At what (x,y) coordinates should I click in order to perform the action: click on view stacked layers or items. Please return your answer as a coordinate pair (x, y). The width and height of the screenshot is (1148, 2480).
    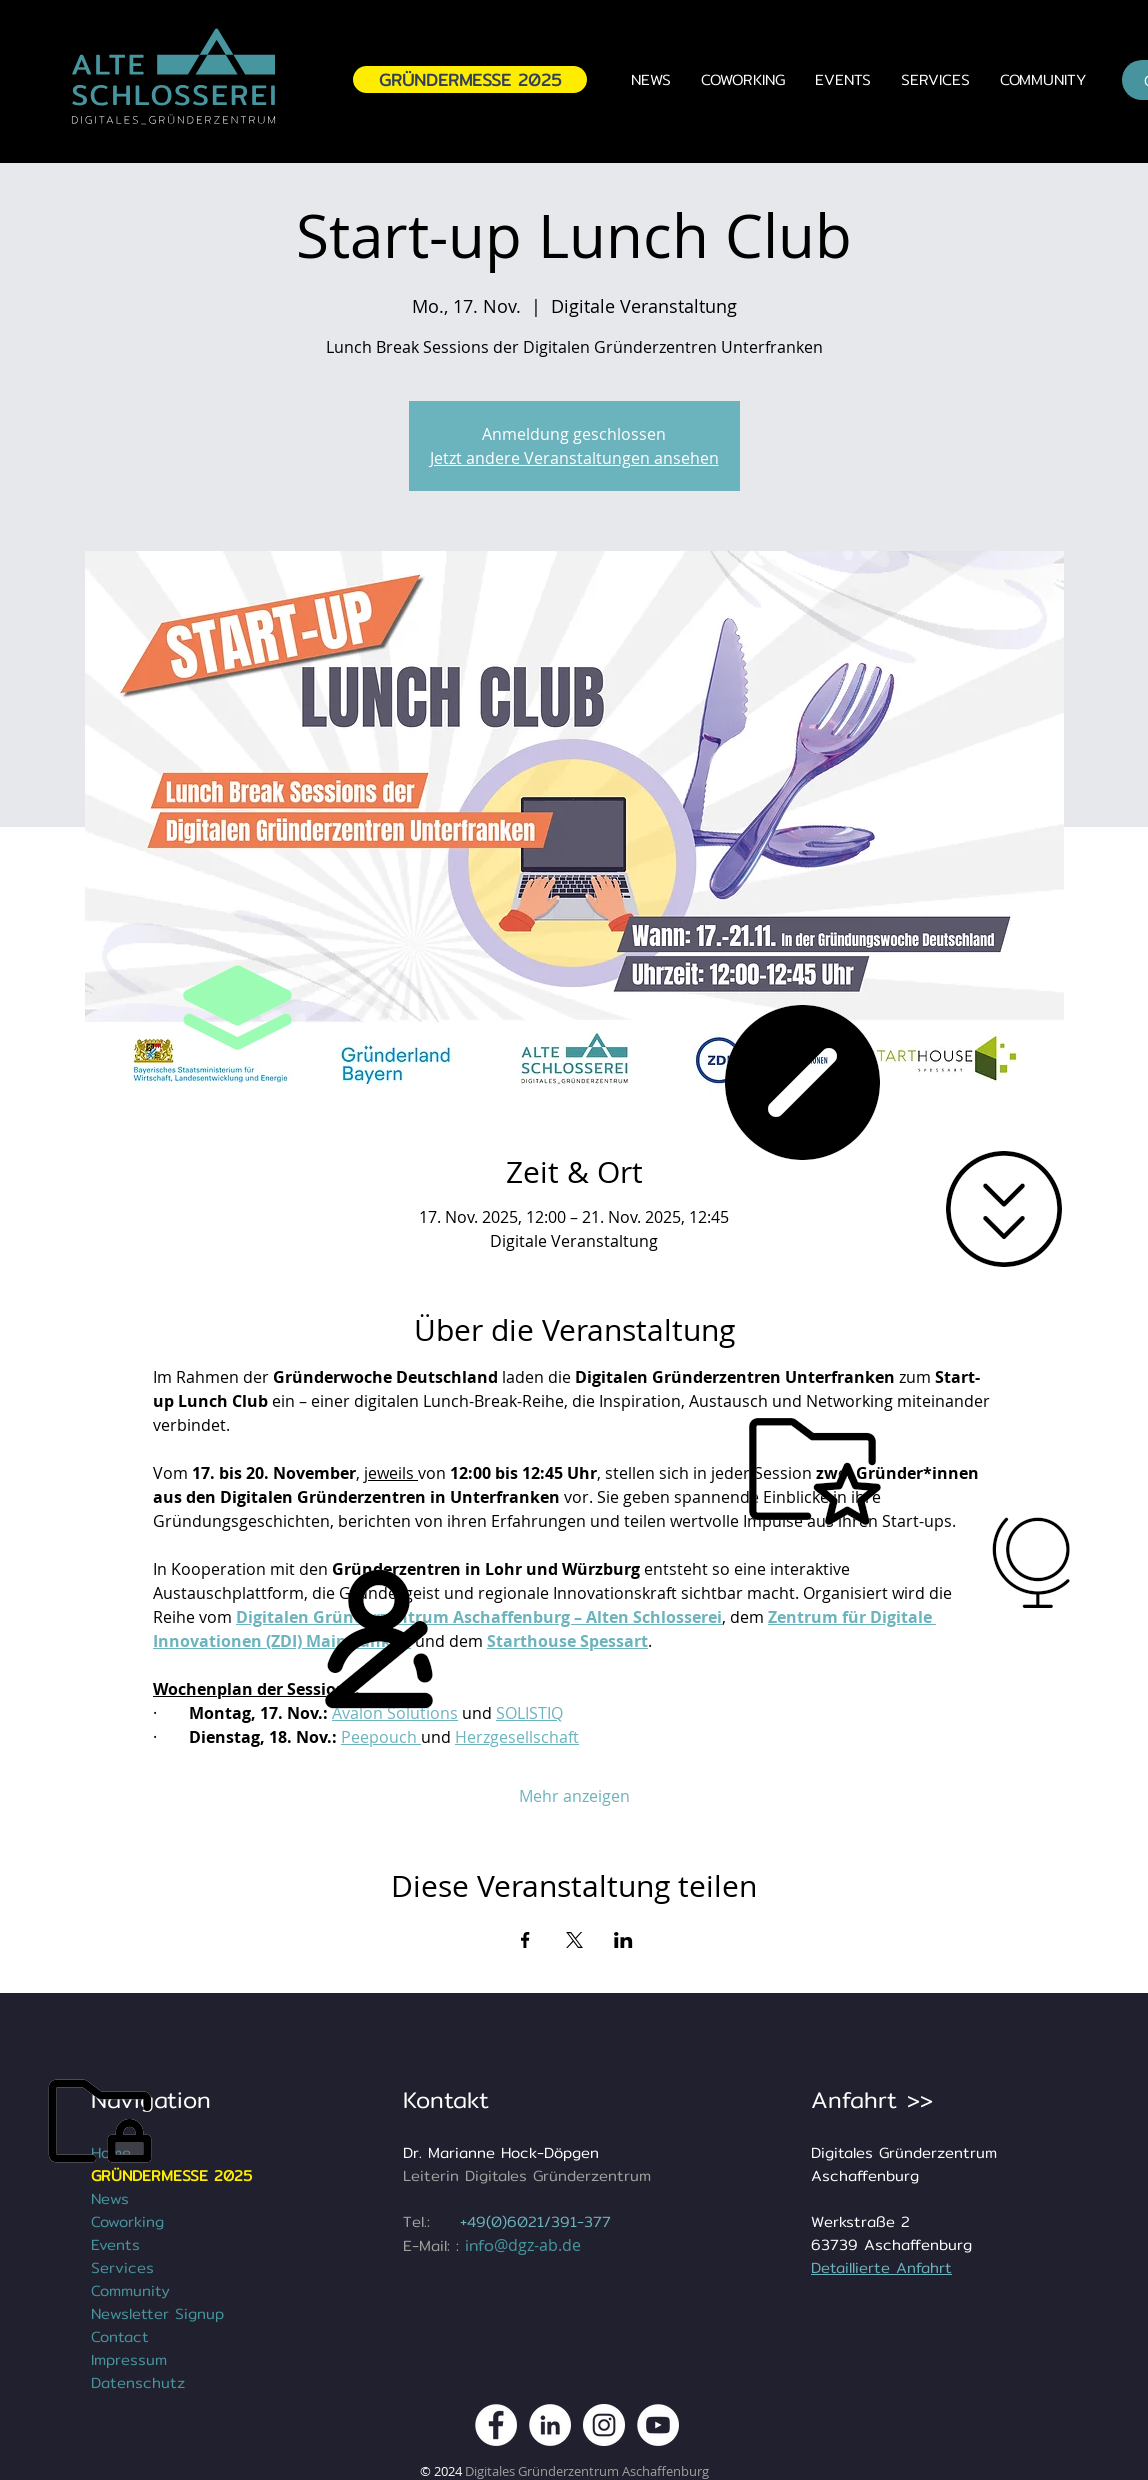
    Looking at the image, I should click on (237, 1007).